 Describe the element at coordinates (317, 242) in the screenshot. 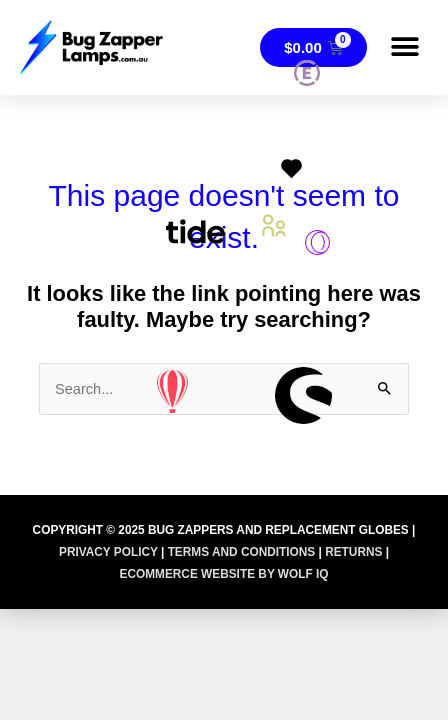

I see `open Opera GX browser` at that location.